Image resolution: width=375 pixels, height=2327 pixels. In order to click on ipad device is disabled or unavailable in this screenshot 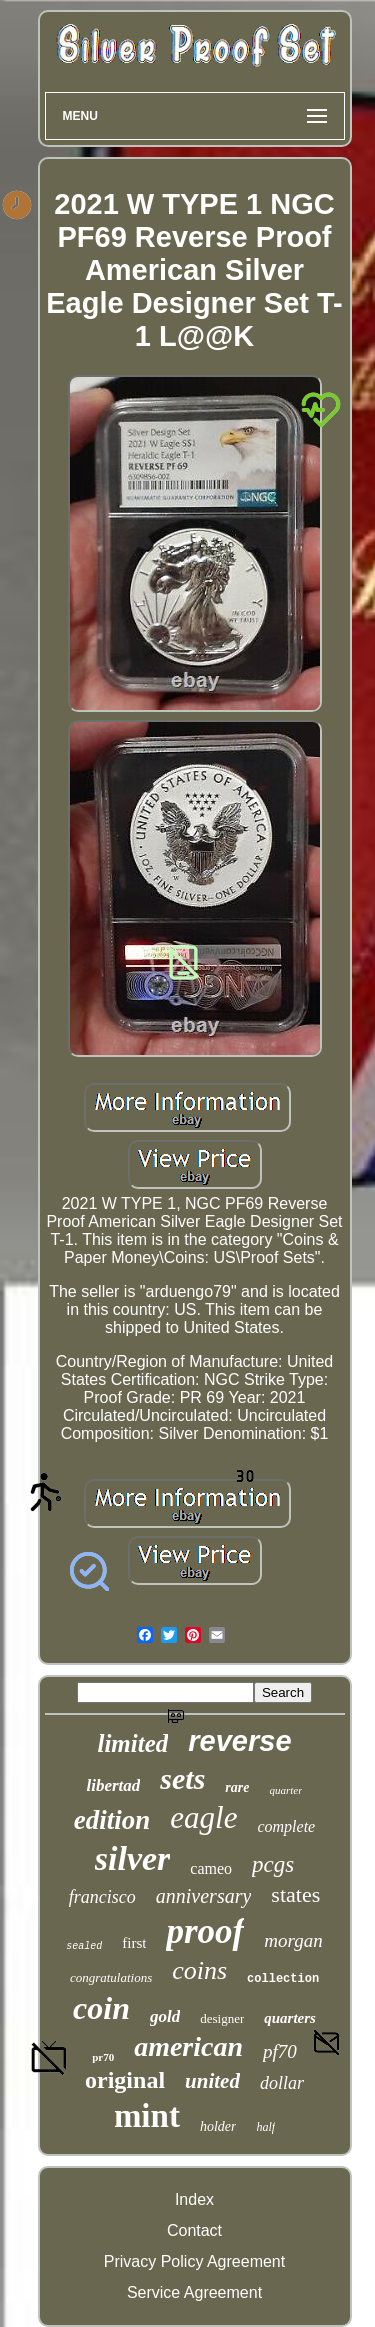, I will do `click(183, 962)`.